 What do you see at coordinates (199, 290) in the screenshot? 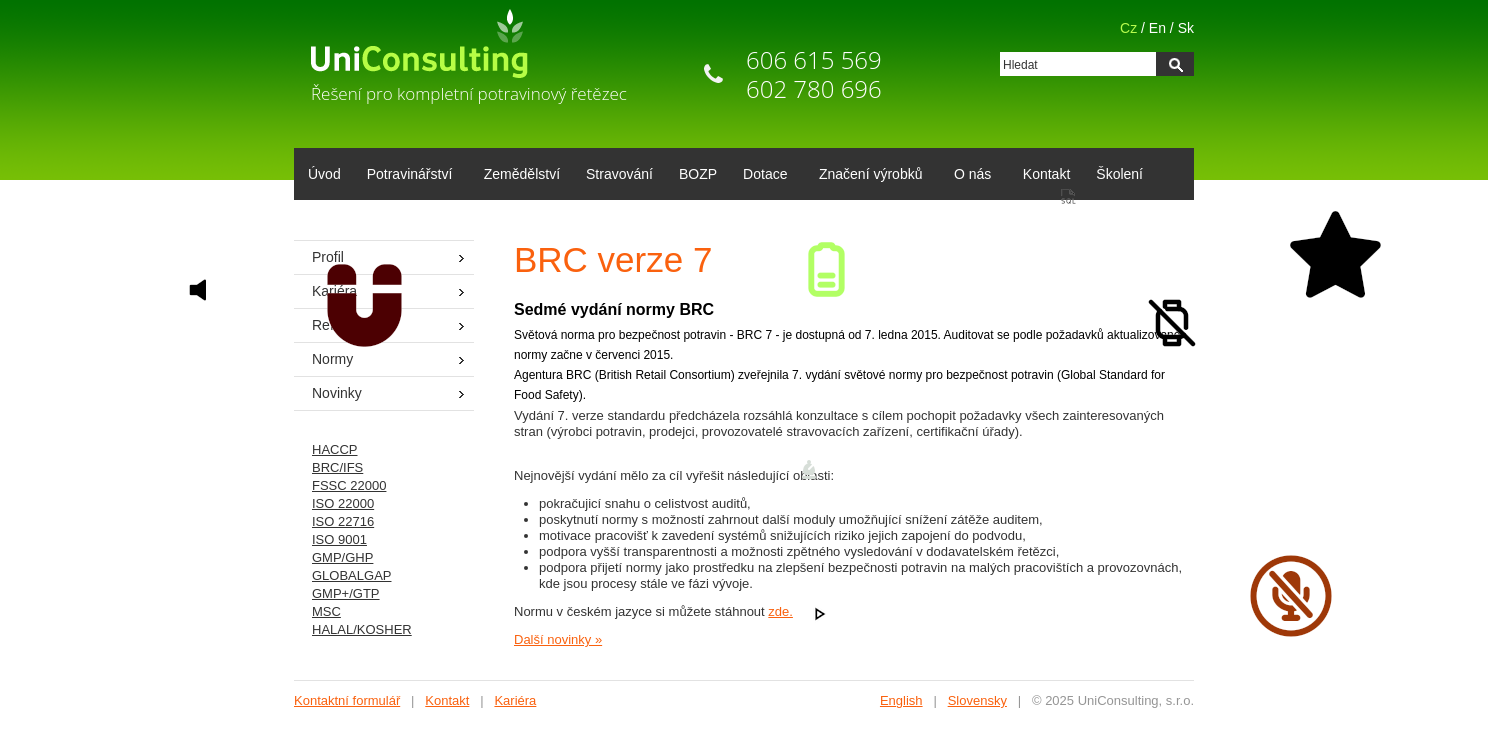
I see `mute or unmute audio` at bounding box center [199, 290].